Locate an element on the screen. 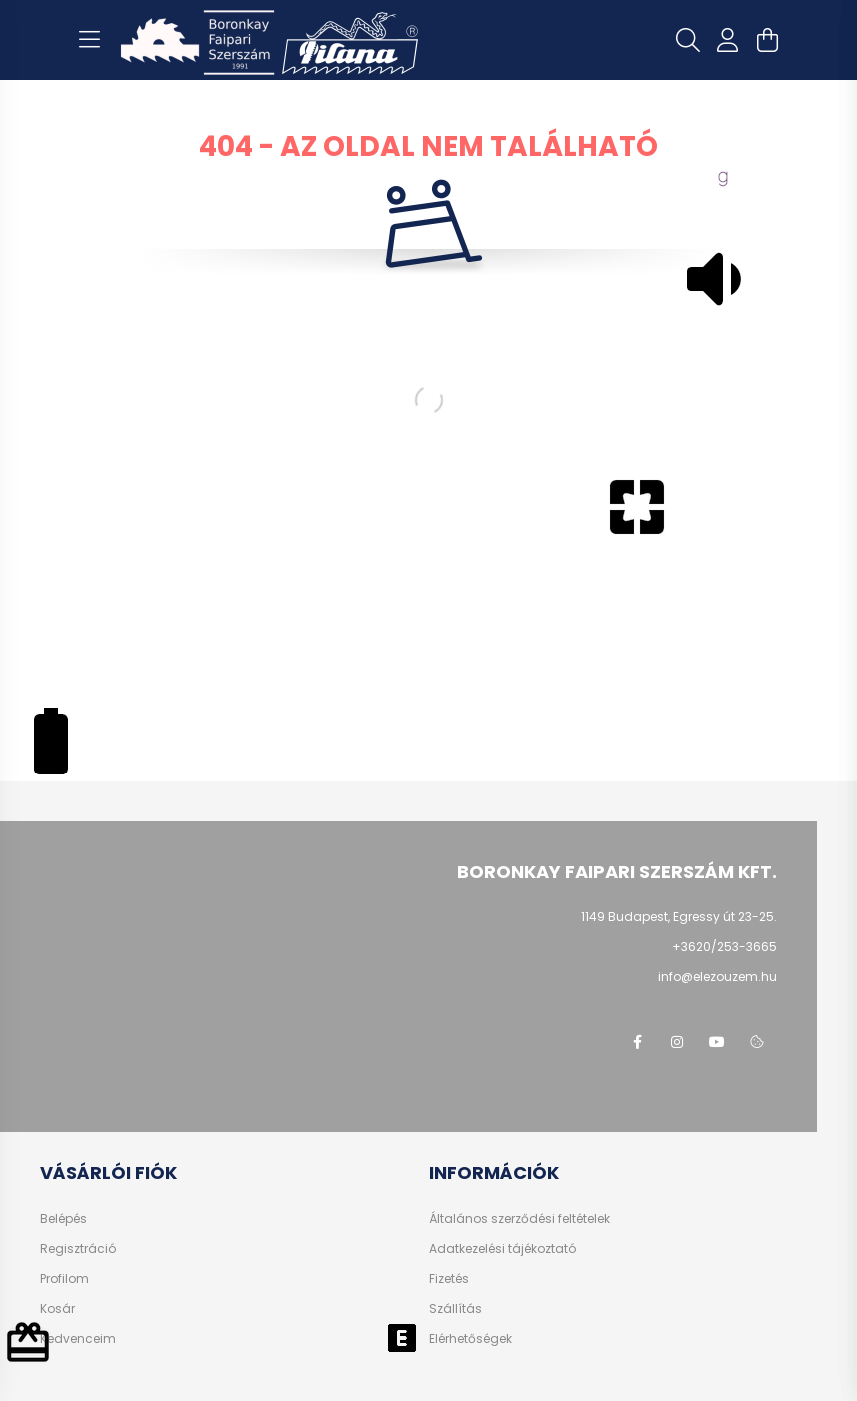  decrease audio volume is located at coordinates (715, 279).